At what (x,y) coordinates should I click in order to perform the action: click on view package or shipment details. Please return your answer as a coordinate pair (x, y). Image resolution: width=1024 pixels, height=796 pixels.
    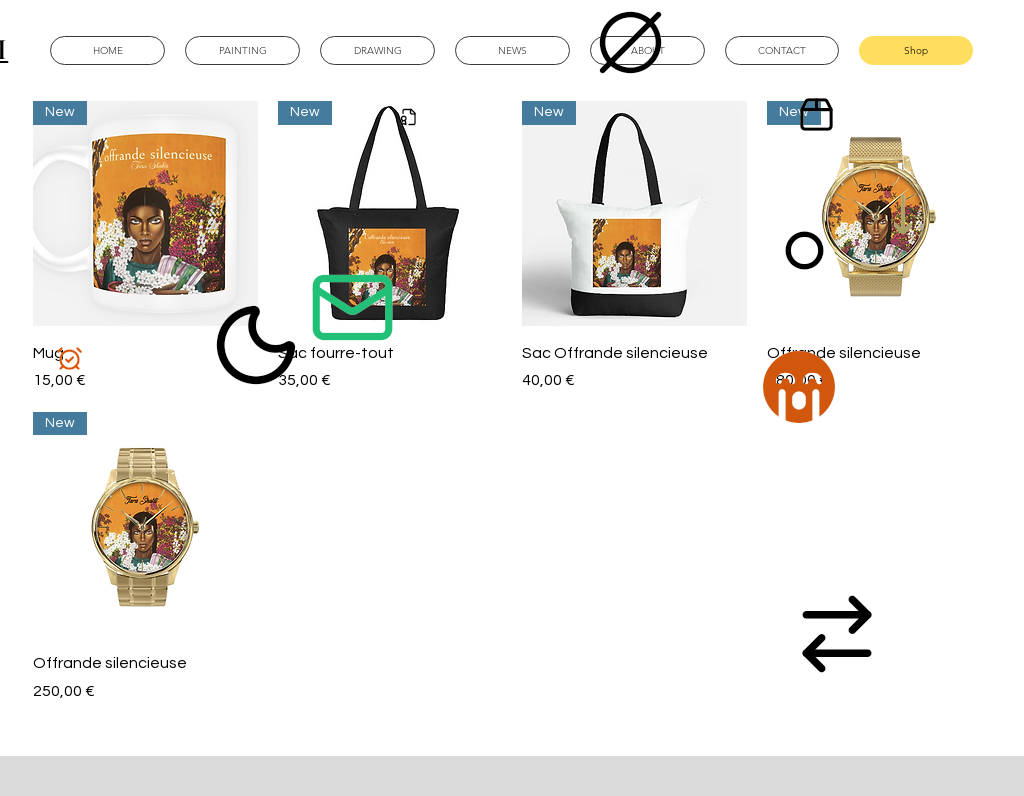
    Looking at the image, I should click on (816, 114).